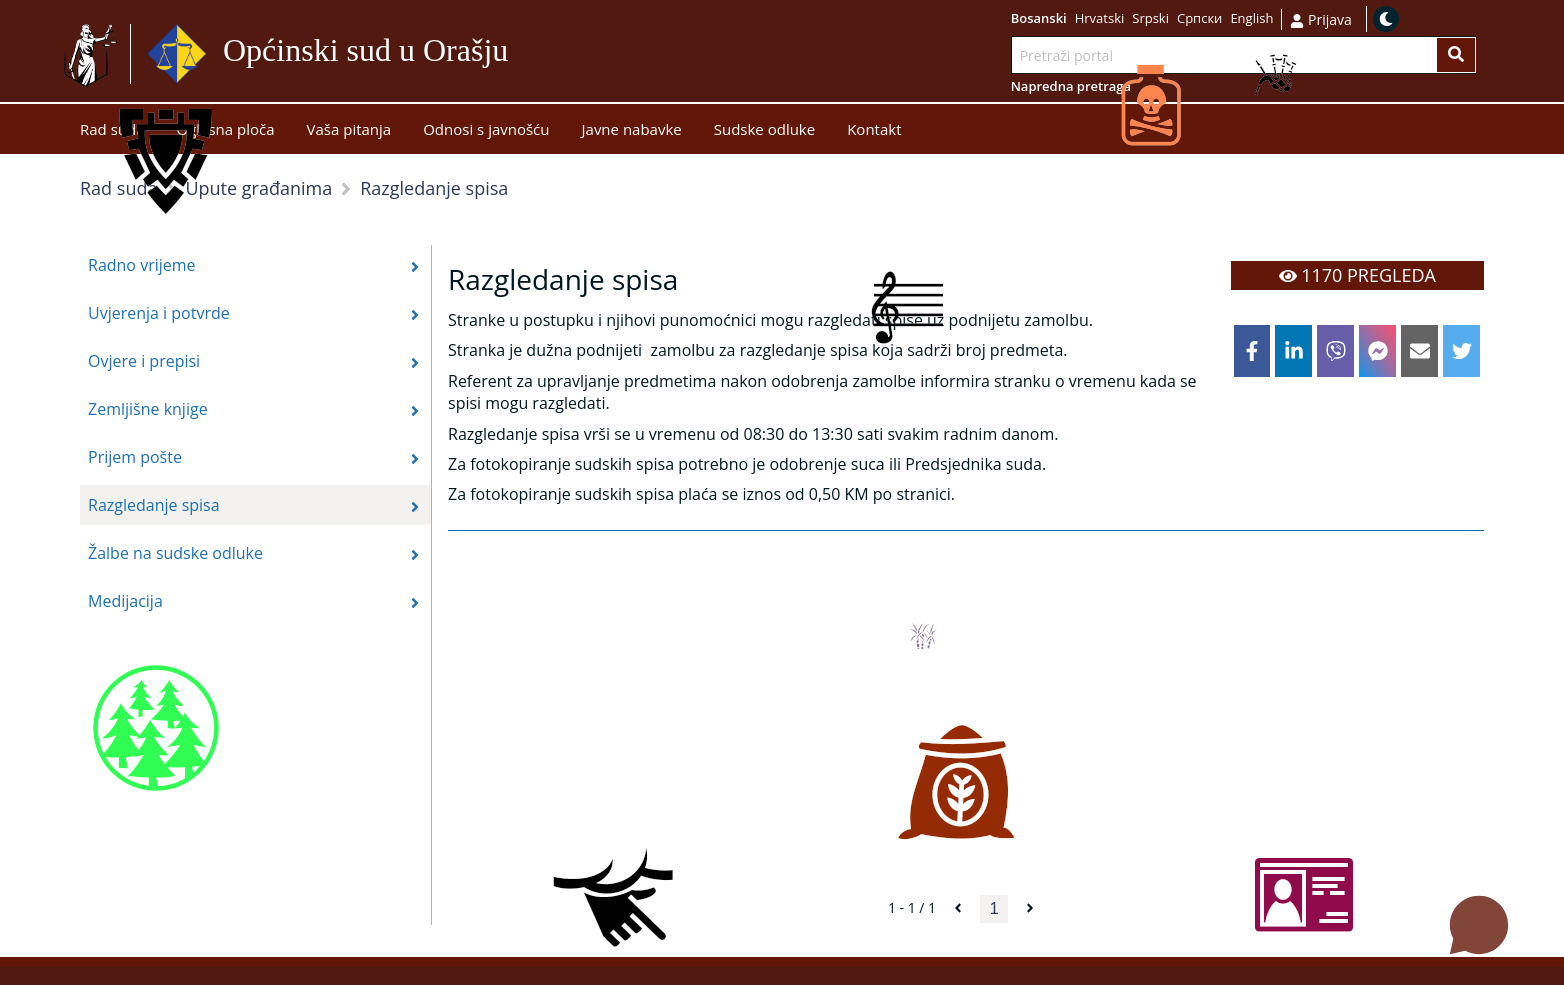 This screenshot has height=985, width=1564. What do you see at coordinates (156, 728) in the screenshot?
I see `explore forest or nature areas in-game` at bounding box center [156, 728].